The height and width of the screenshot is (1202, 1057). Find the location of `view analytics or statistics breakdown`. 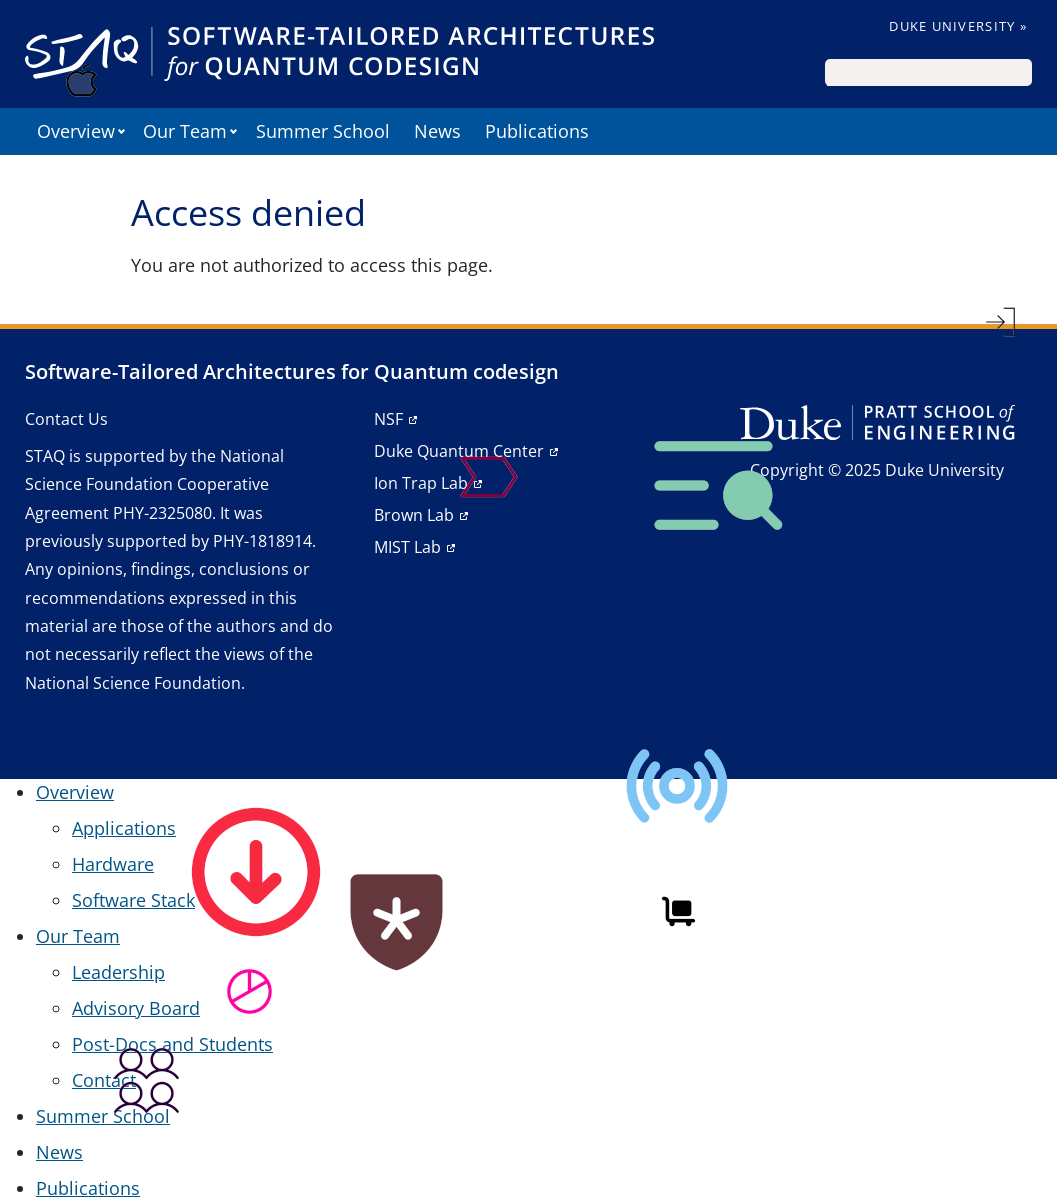

view analytics or statistics breakdown is located at coordinates (249, 991).